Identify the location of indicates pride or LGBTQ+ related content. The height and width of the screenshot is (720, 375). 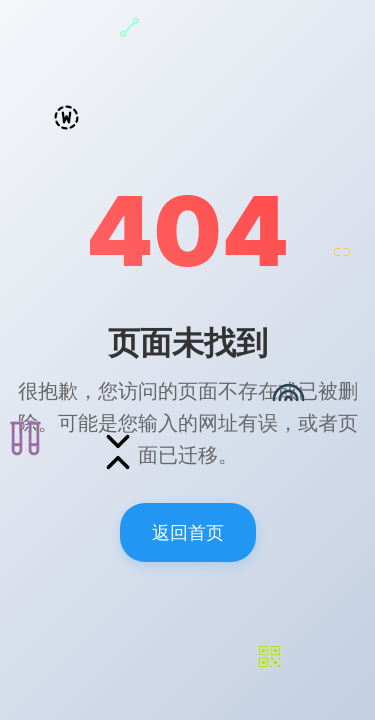
(288, 392).